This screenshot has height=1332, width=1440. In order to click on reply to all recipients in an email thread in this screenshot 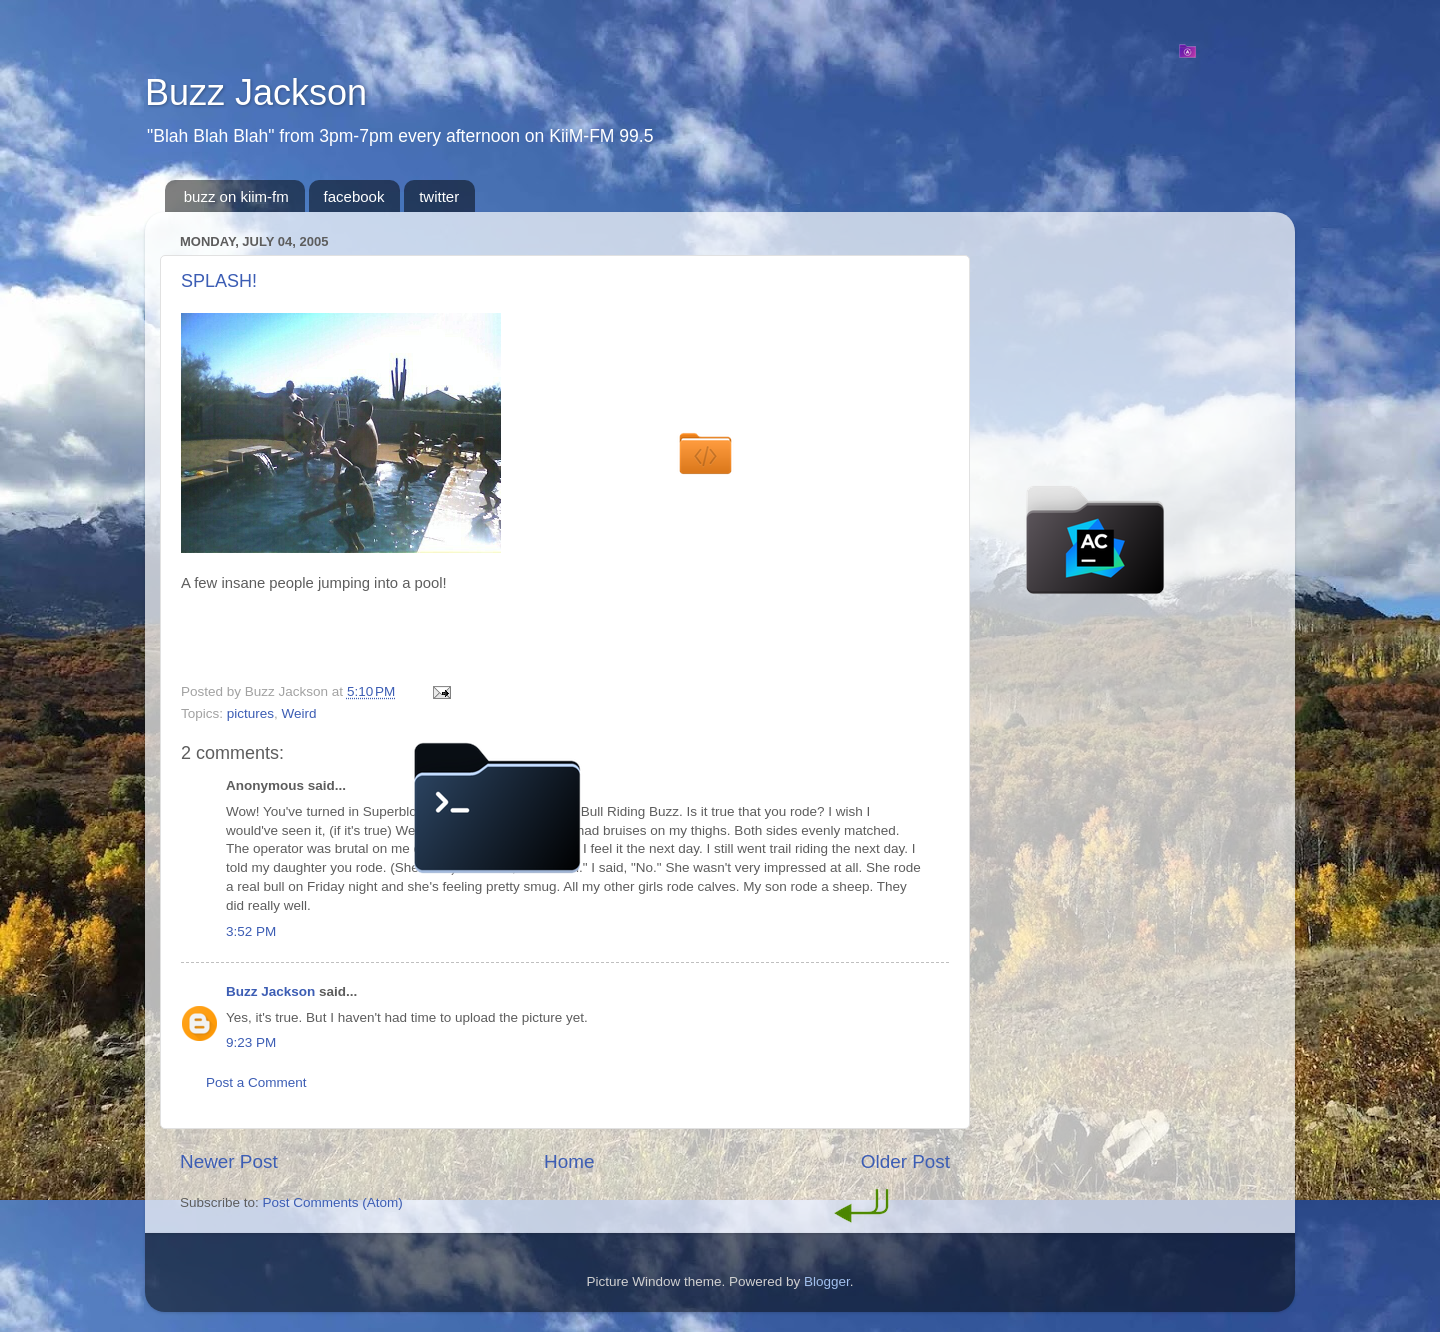, I will do `click(860, 1205)`.